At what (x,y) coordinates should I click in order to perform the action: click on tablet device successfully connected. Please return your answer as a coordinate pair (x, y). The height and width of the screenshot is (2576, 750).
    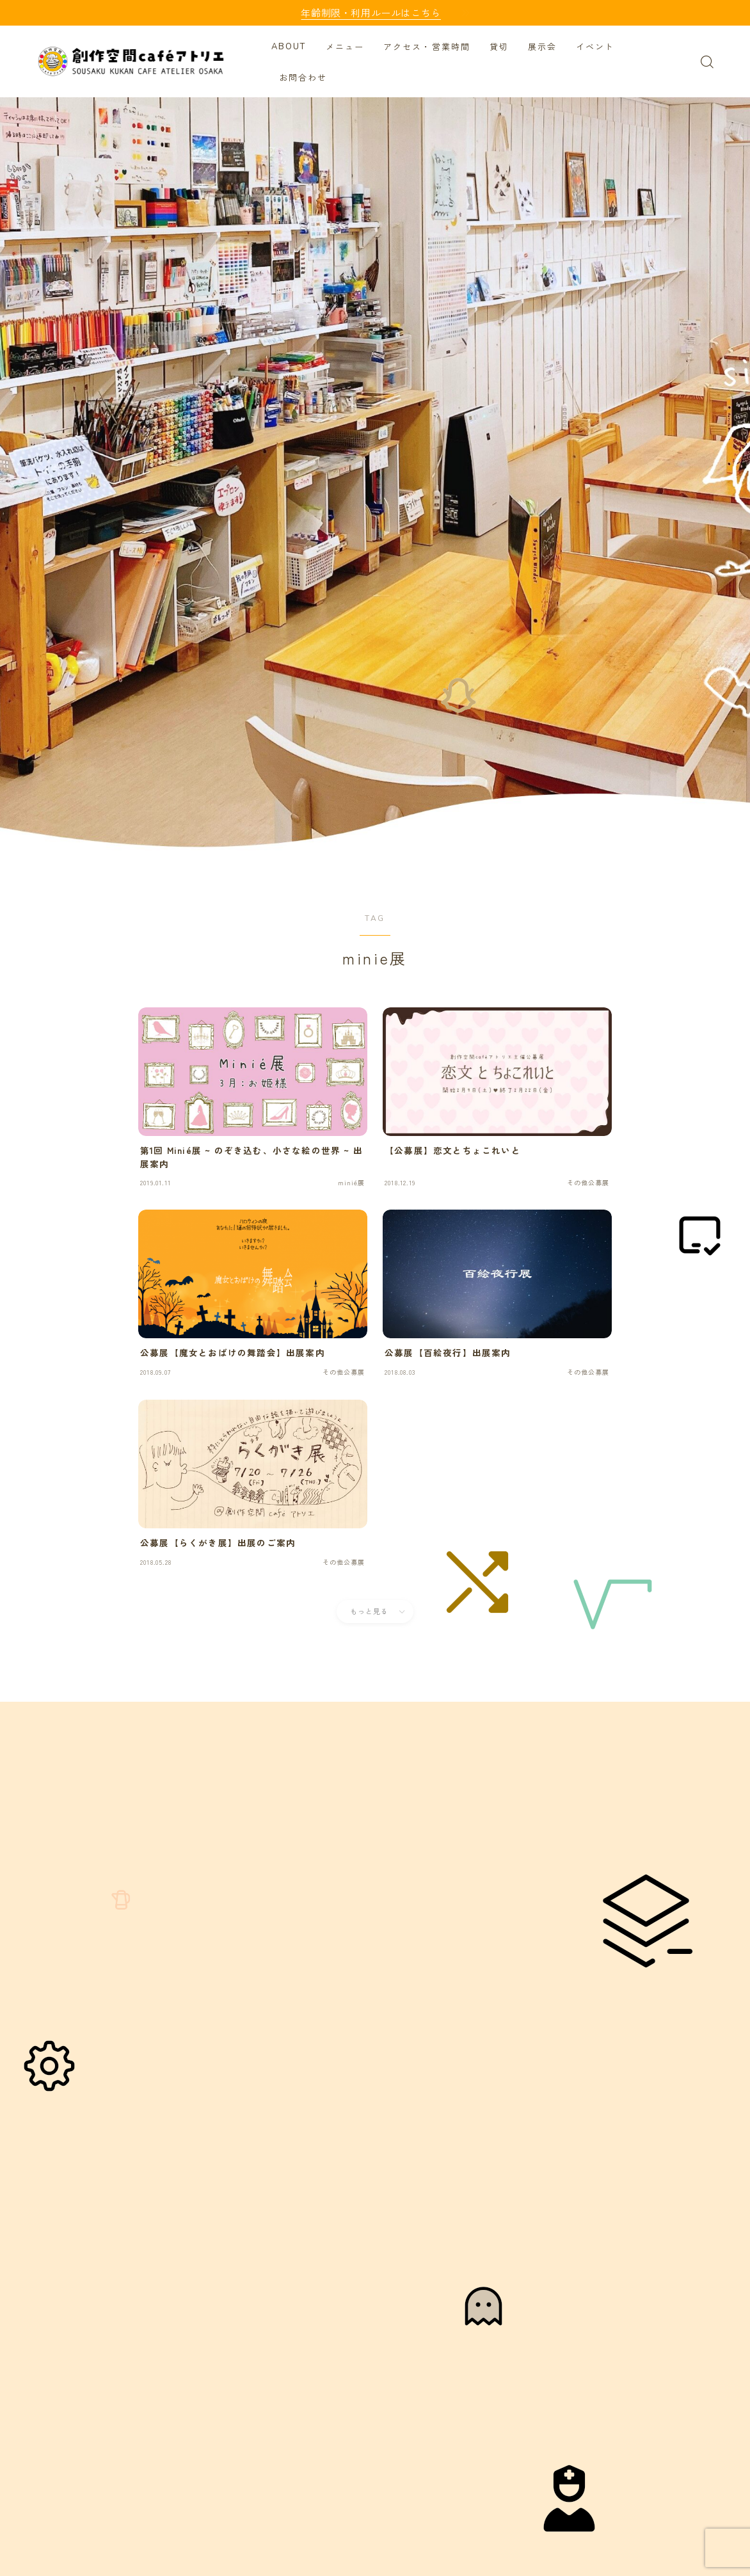
    Looking at the image, I should click on (699, 1235).